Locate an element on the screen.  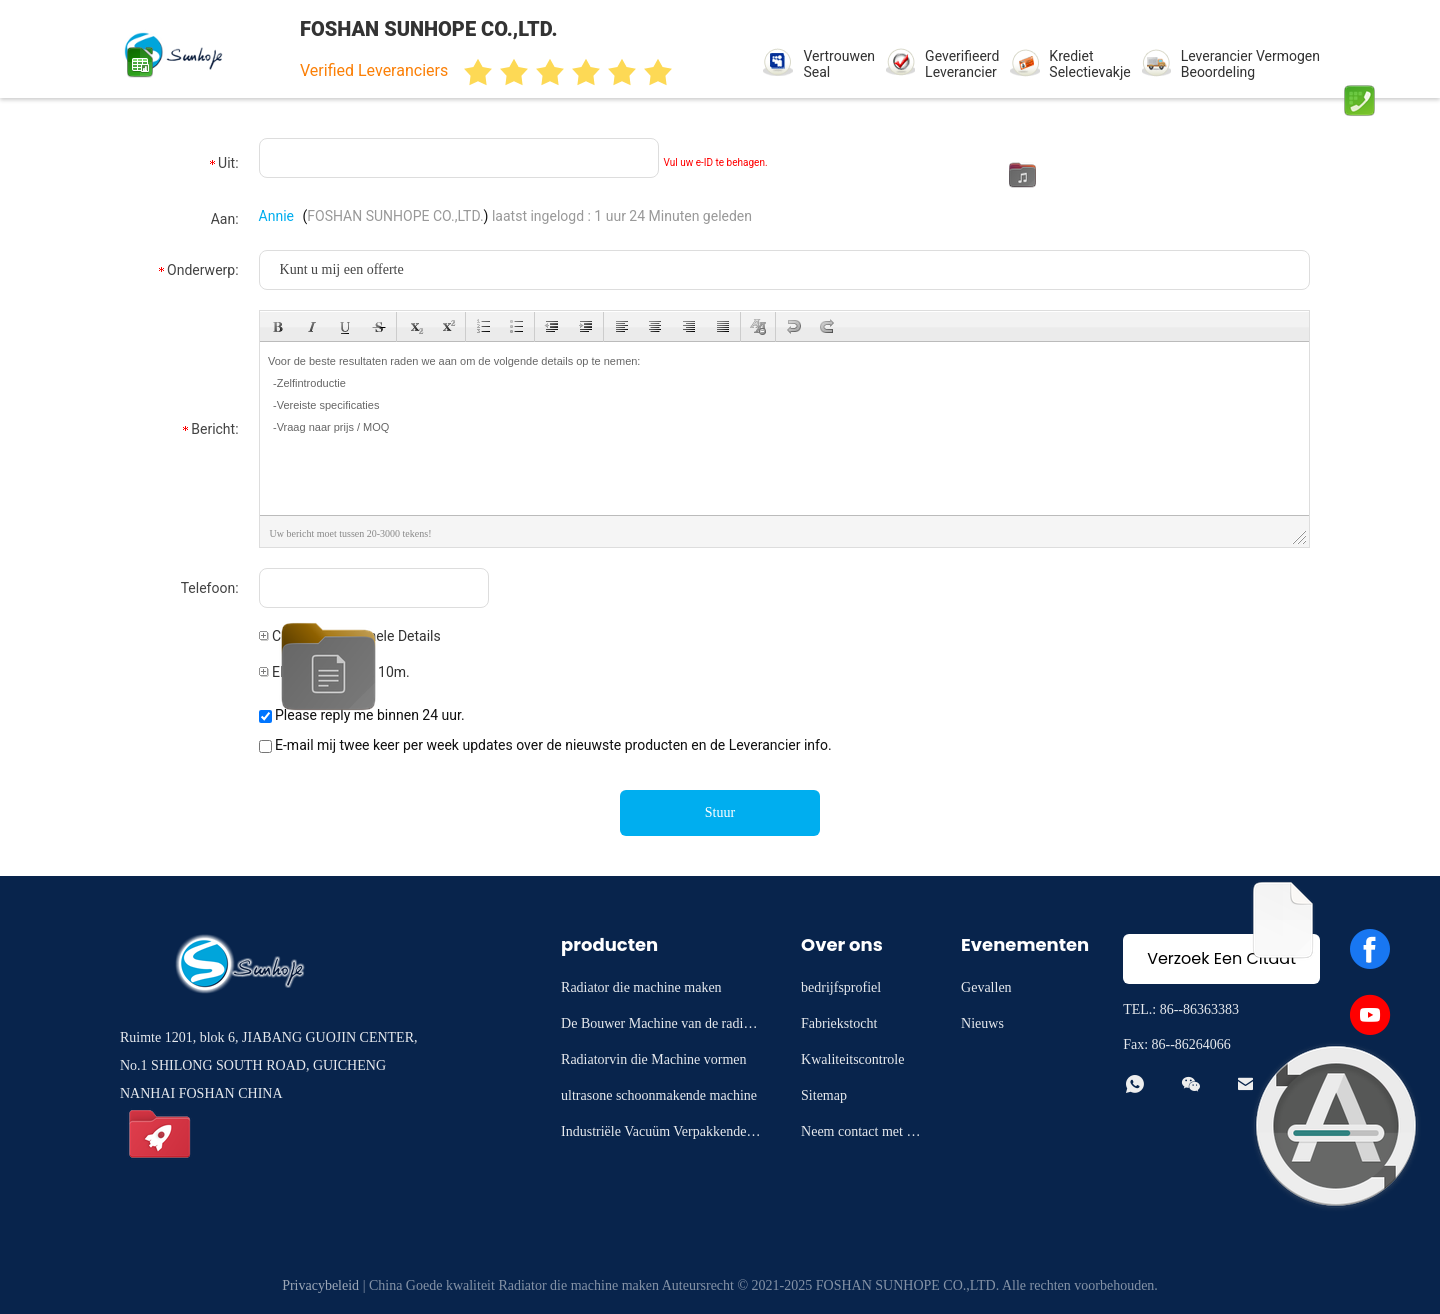
open LibreOffice Calc spreadsheet application is located at coordinates (140, 62).